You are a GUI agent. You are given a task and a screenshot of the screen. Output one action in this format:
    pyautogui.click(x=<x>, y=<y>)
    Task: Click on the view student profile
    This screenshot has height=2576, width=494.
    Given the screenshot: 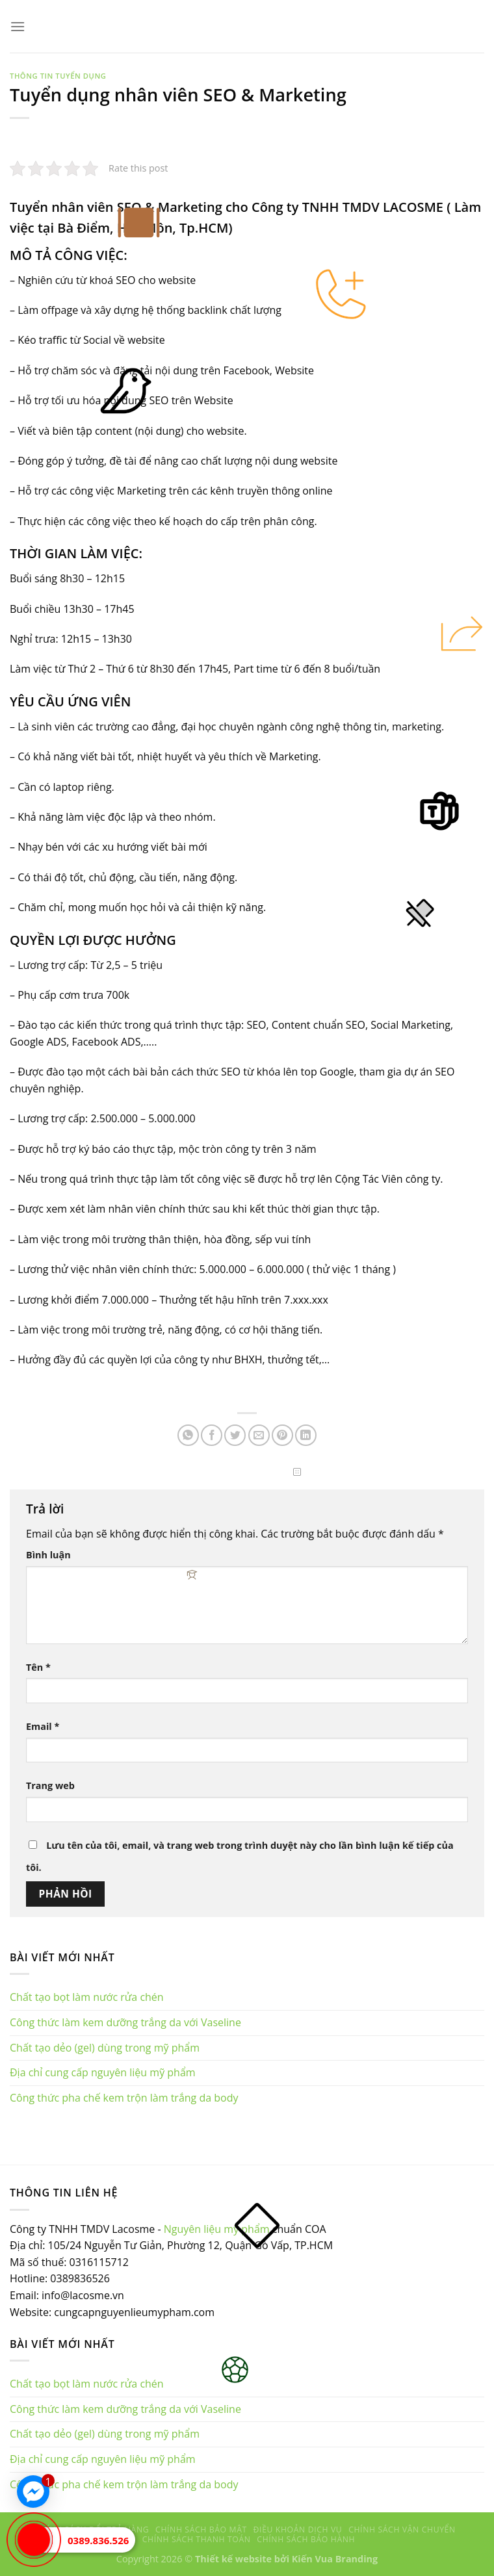 What is the action you would take?
    pyautogui.click(x=192, y=1575)
    